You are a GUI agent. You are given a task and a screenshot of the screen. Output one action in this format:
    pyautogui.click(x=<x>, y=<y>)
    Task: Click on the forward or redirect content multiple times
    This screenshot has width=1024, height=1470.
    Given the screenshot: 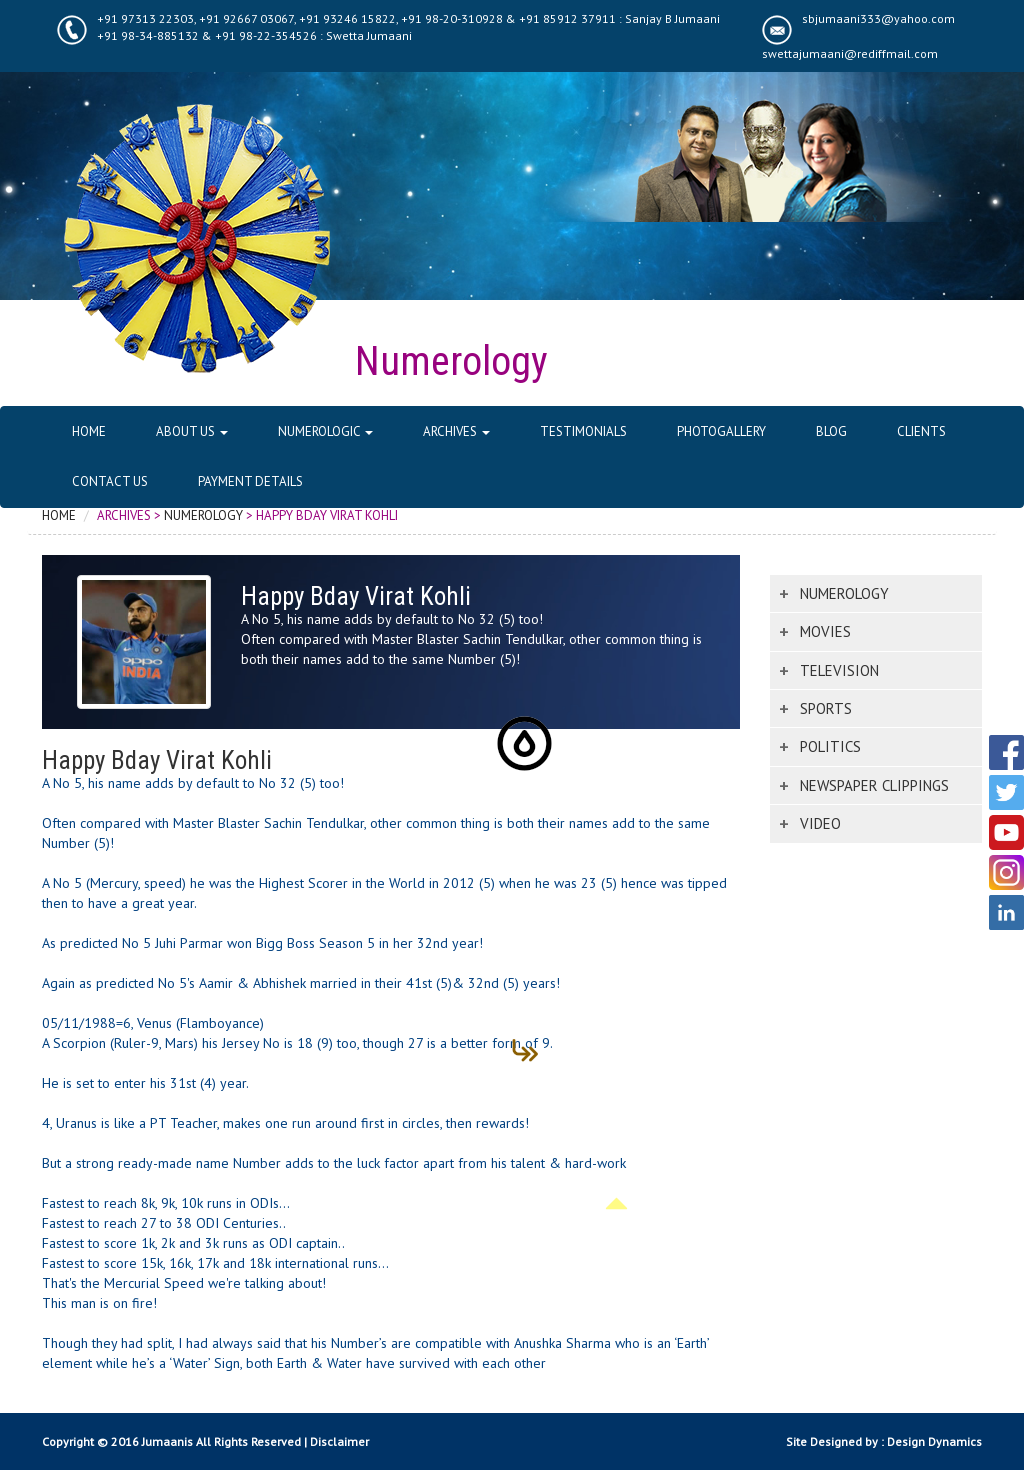 What is the action you would take?
    pyautogui.click(x=526, y=1051)
    